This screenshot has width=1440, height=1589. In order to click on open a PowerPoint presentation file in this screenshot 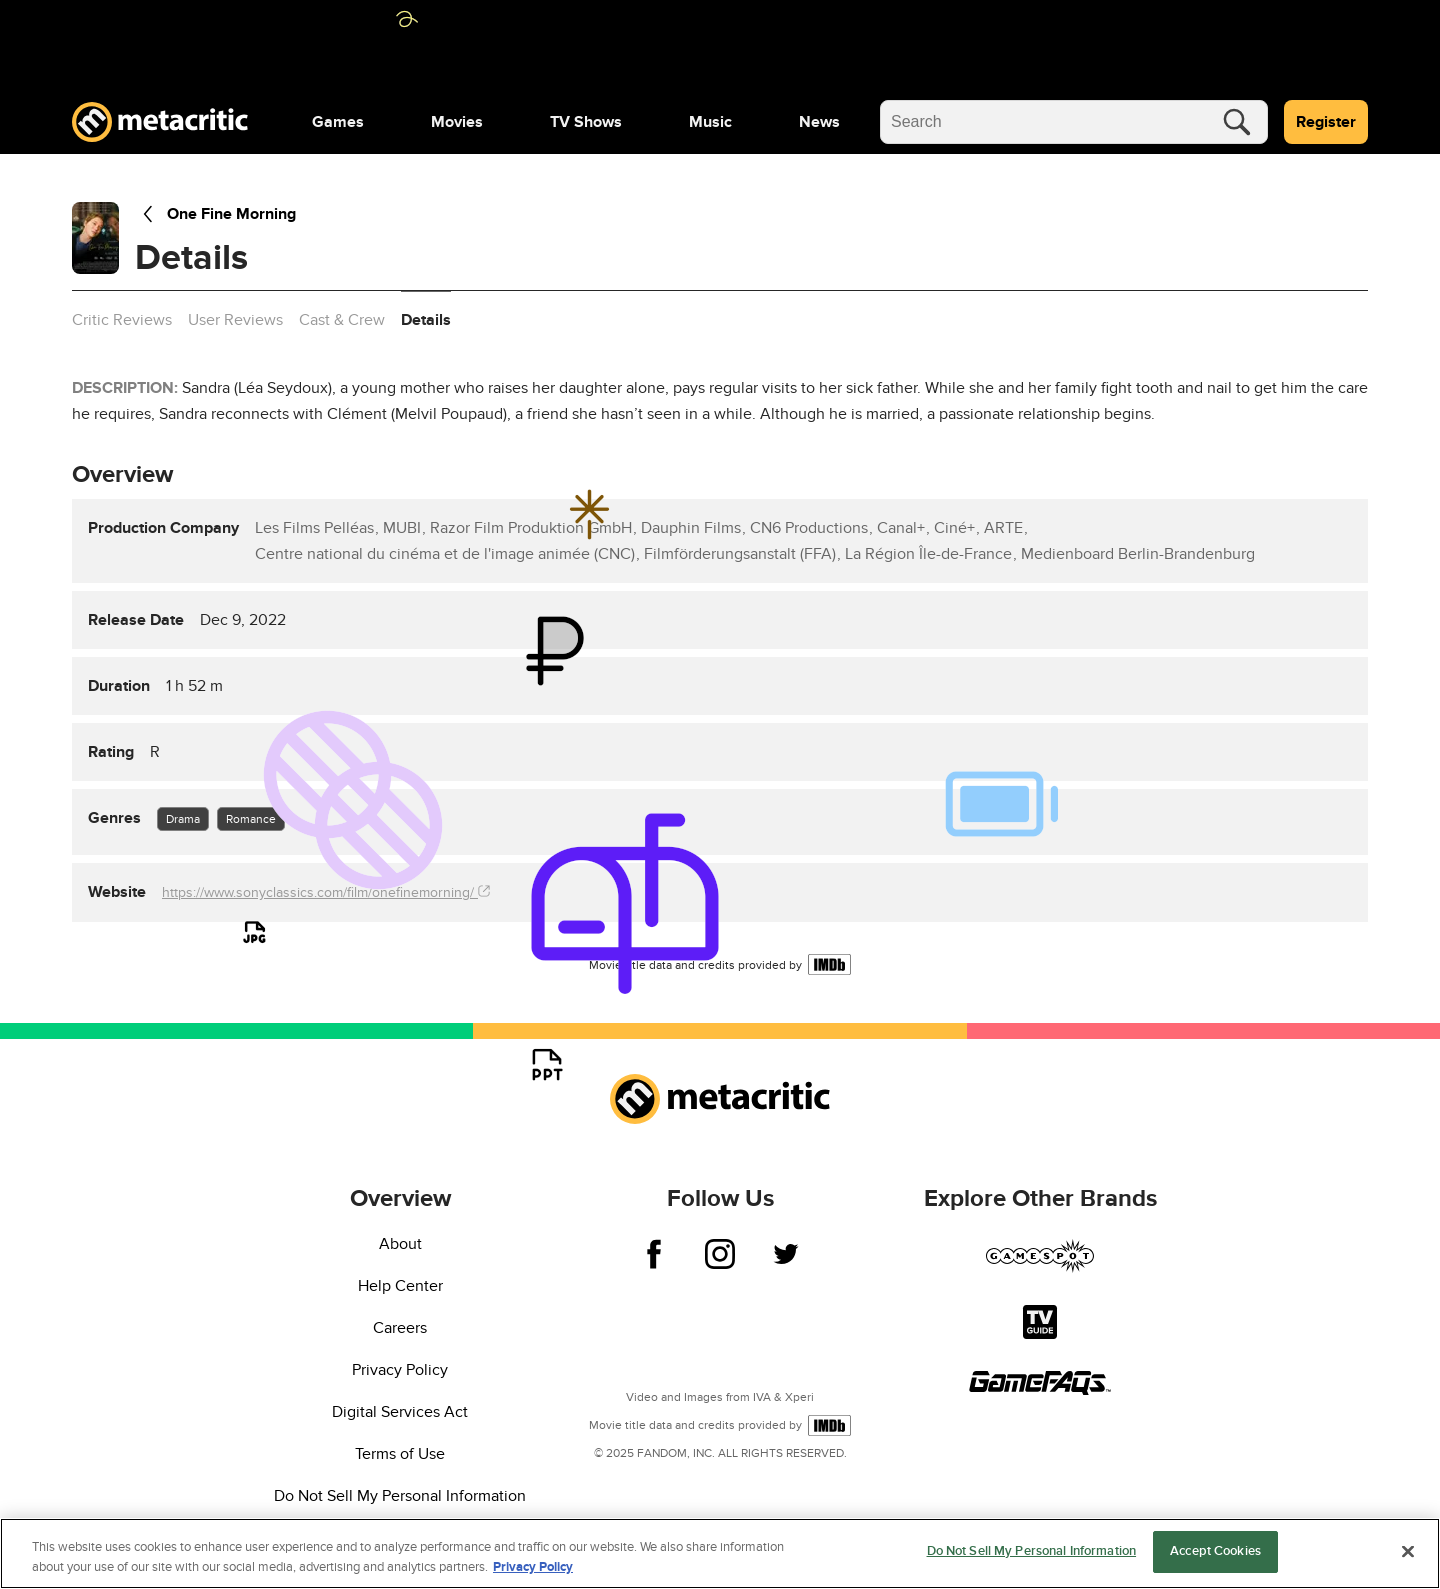, I will do `click(547, 1066)`.